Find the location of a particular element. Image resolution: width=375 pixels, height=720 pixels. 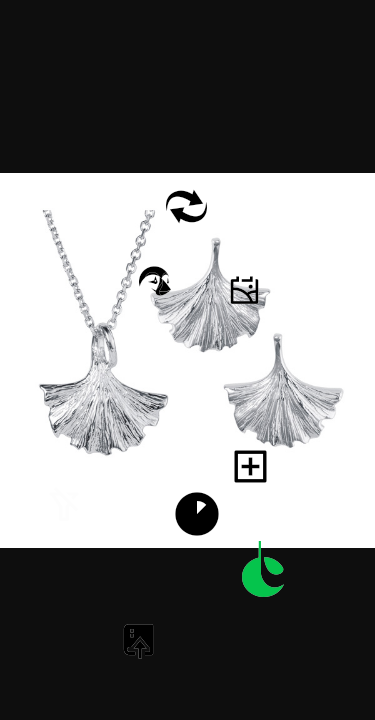

add a new item or create new content is located at coordinates (250, 466).